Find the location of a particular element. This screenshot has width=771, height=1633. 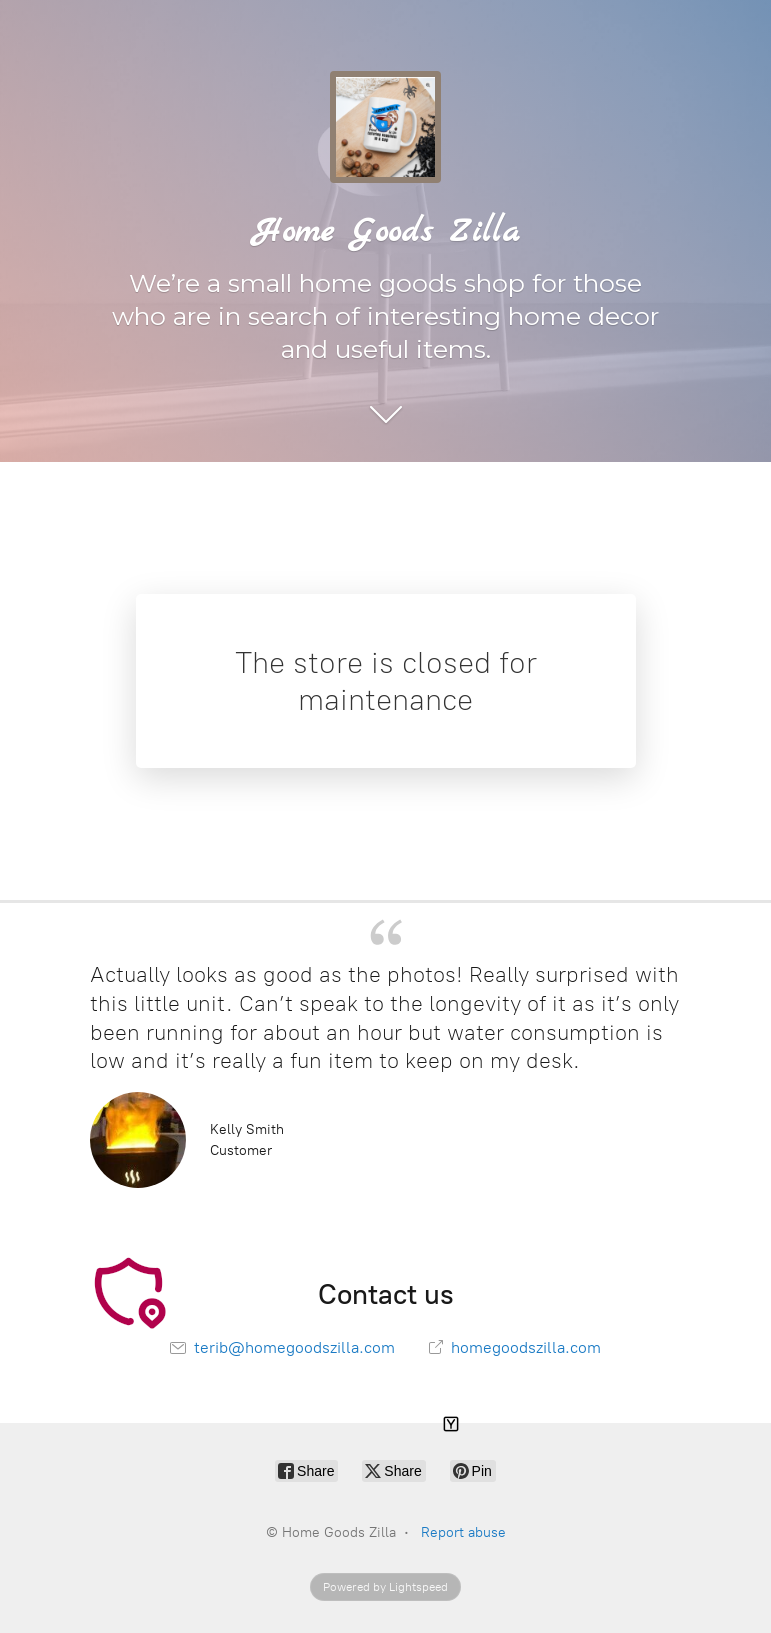

set a secure location or safe zone is located at coordinates (128, 1291).